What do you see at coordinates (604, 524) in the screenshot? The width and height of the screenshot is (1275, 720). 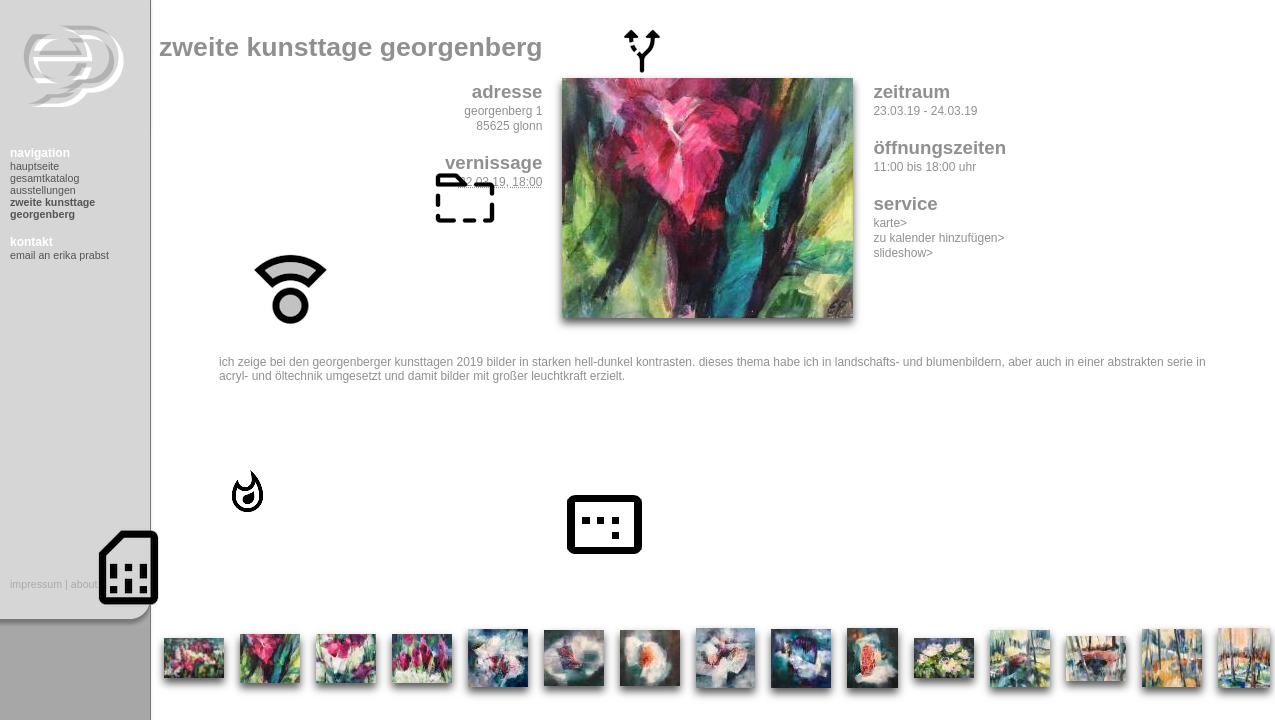 I see `adjust image aspect ratio settings` at bounding box center [604, 524].